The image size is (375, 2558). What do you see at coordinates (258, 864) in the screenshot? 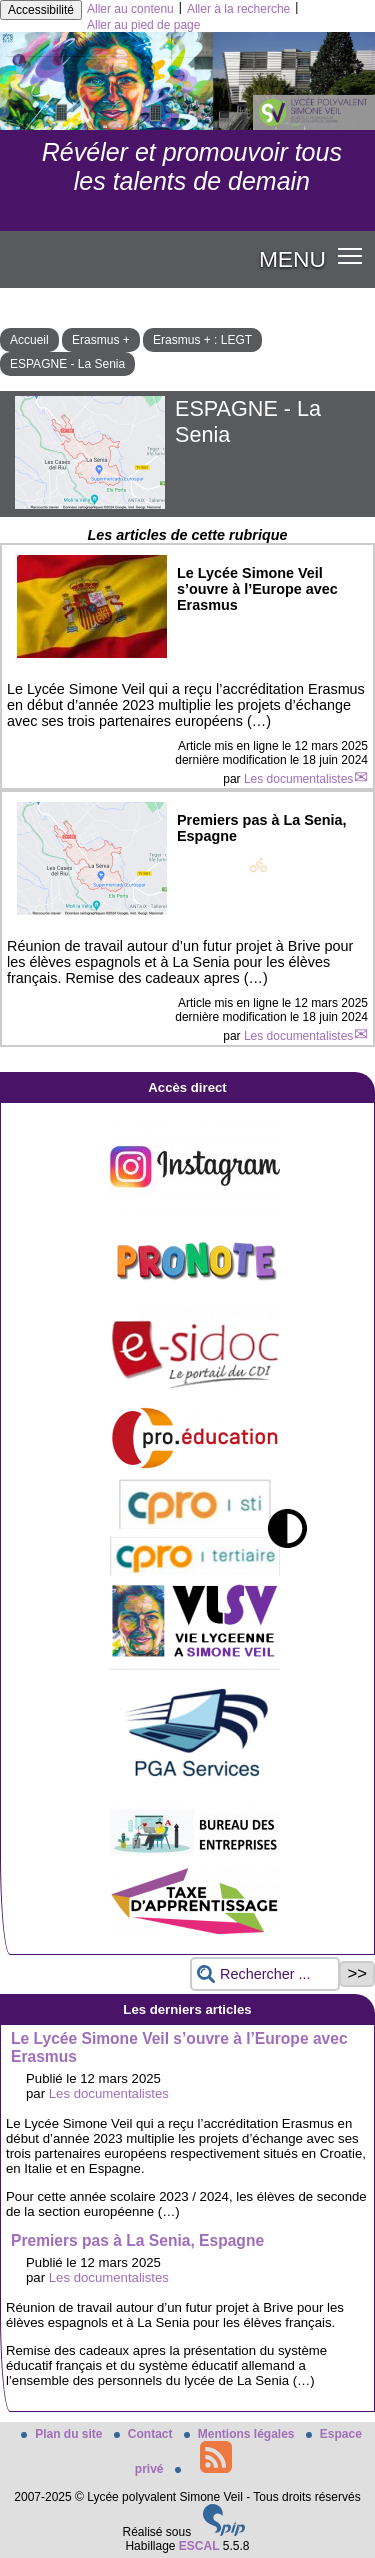
I see `select bicycle as transportation mode` at bounding box center [258, 864].